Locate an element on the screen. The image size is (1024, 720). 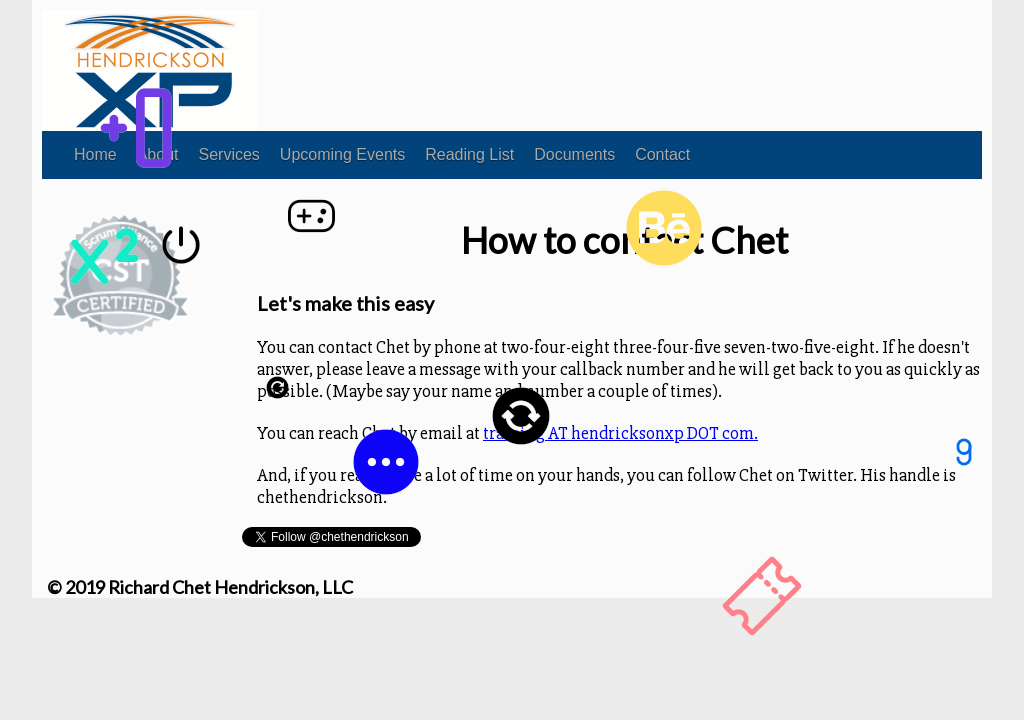
visit Behance profile or portfolio is located at coordinates (664, 228).